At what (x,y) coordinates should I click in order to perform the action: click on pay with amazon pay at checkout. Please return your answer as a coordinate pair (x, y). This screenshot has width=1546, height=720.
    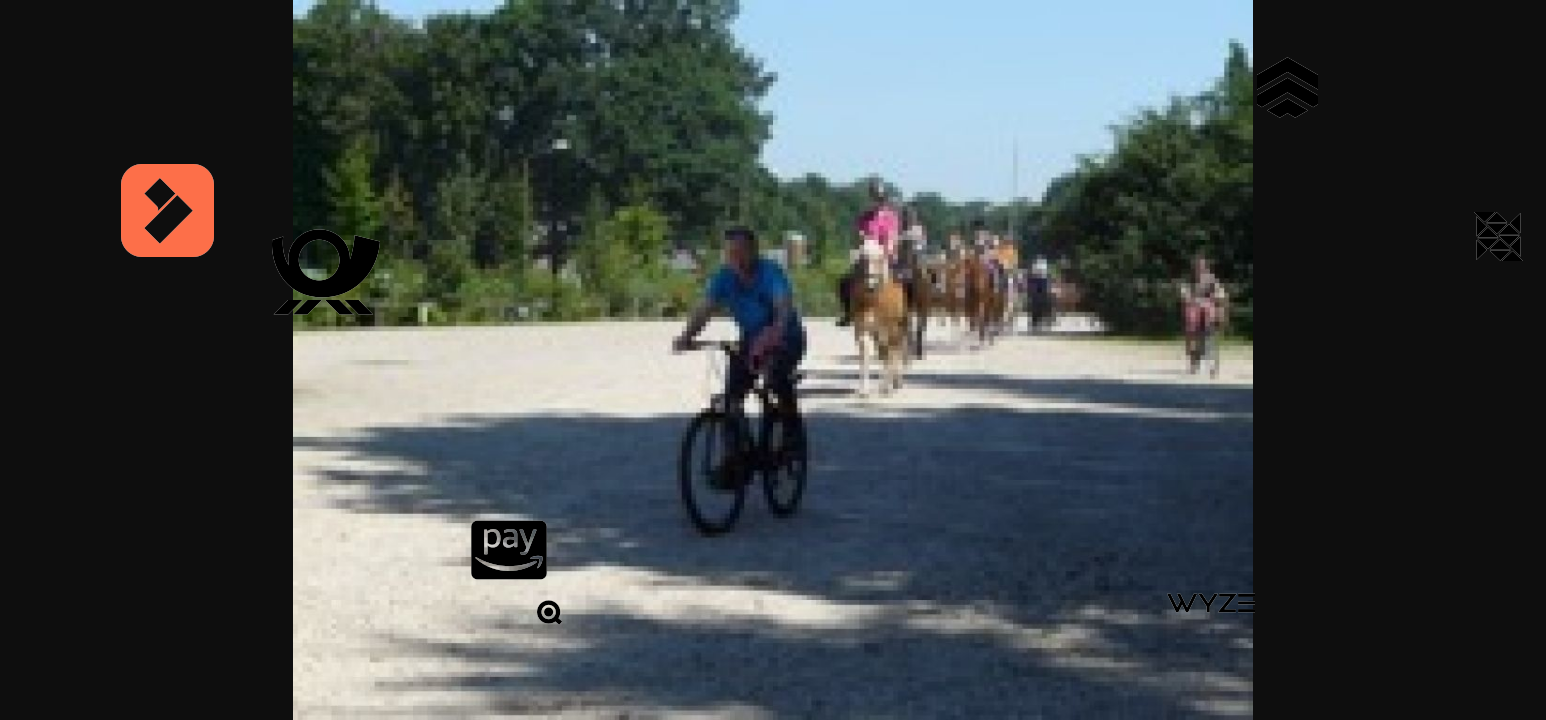
    Looking at the image, I should click on (509, 550).